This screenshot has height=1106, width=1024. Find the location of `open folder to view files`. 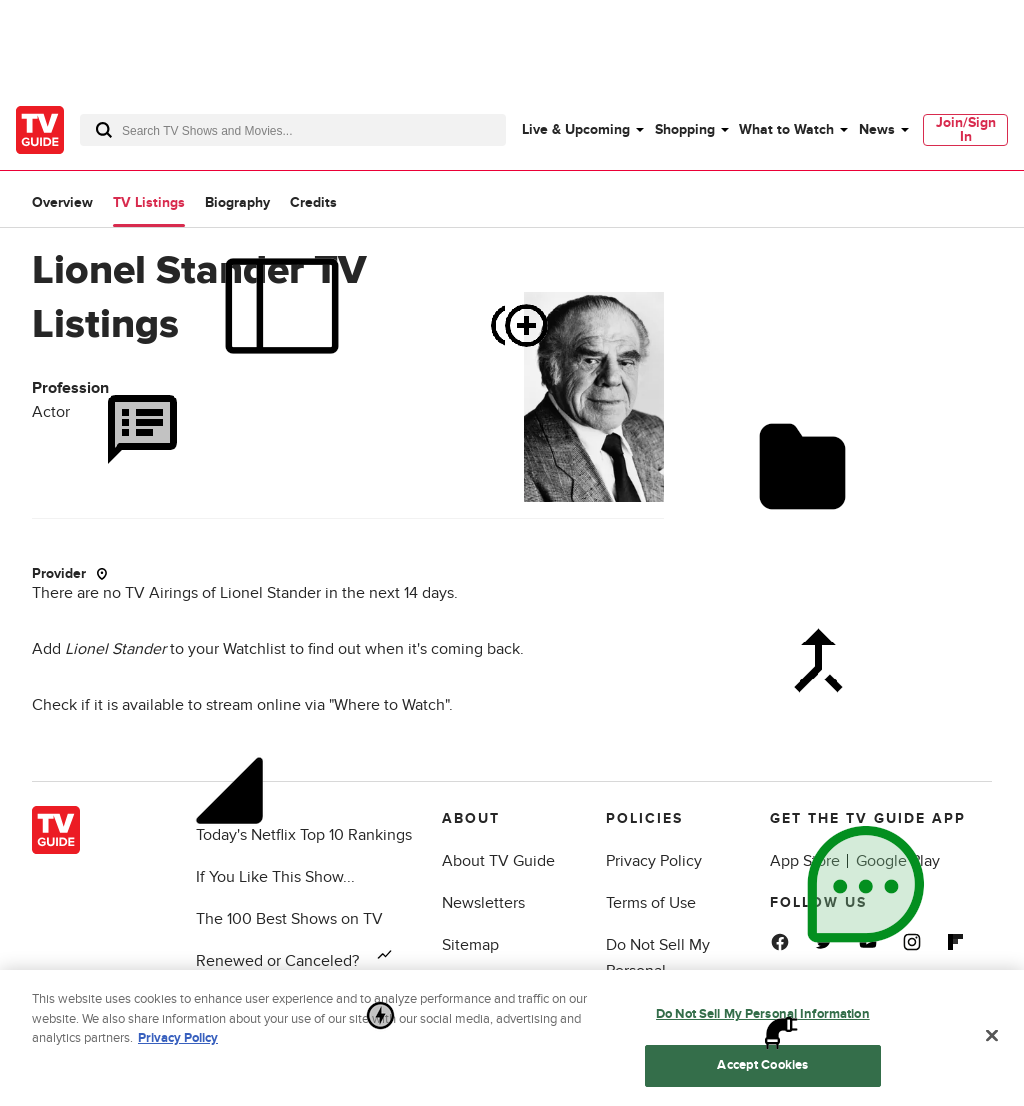

open folder to view files is located at coordinates (802, 466).